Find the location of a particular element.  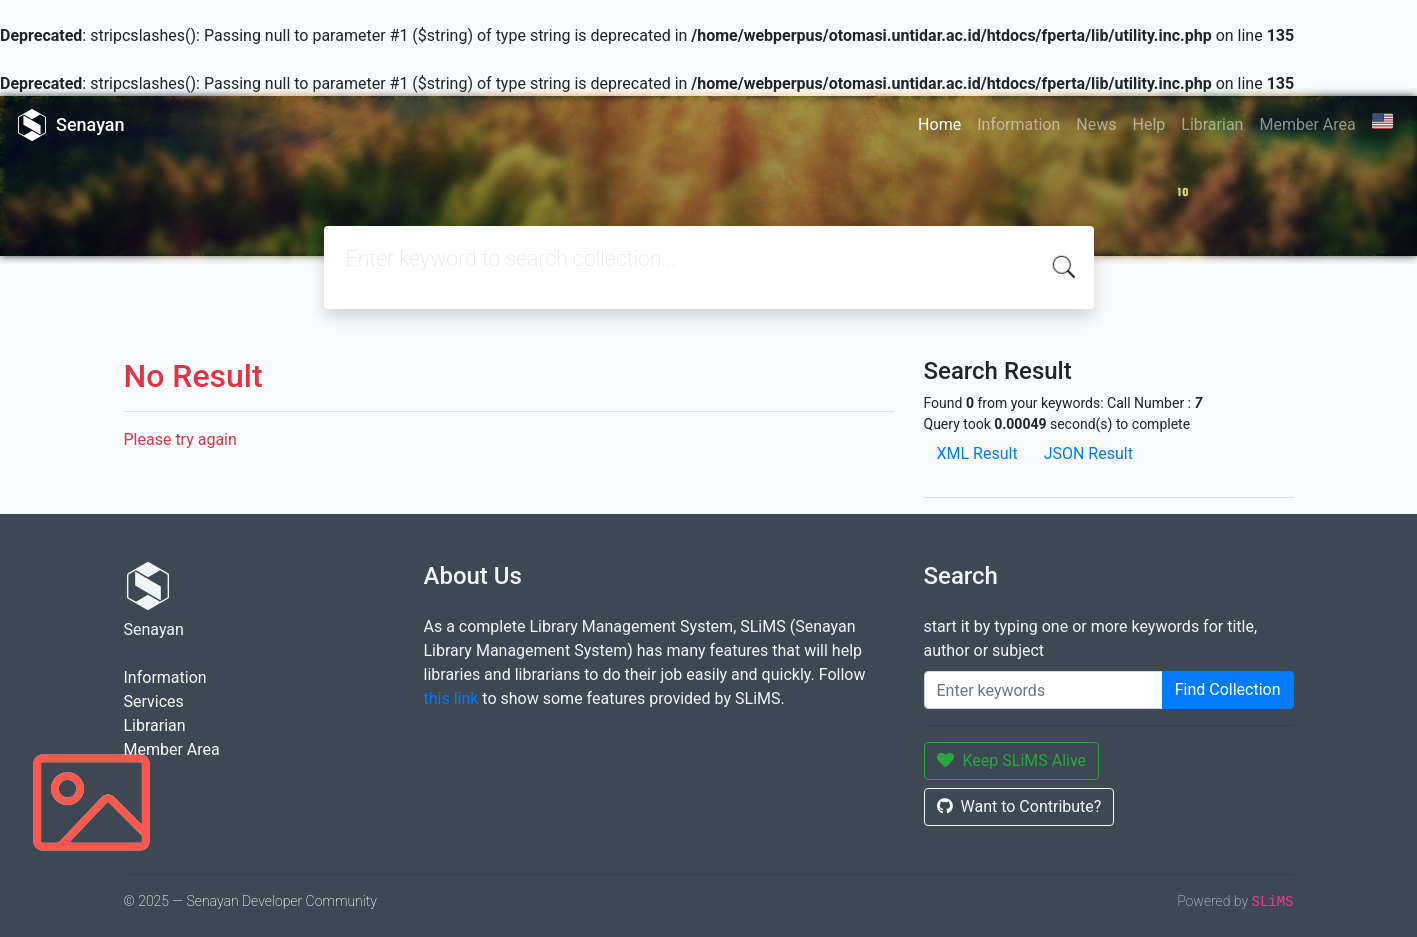

indicates item number 10 in a list or sequence is located at coordinates (1182, 192).